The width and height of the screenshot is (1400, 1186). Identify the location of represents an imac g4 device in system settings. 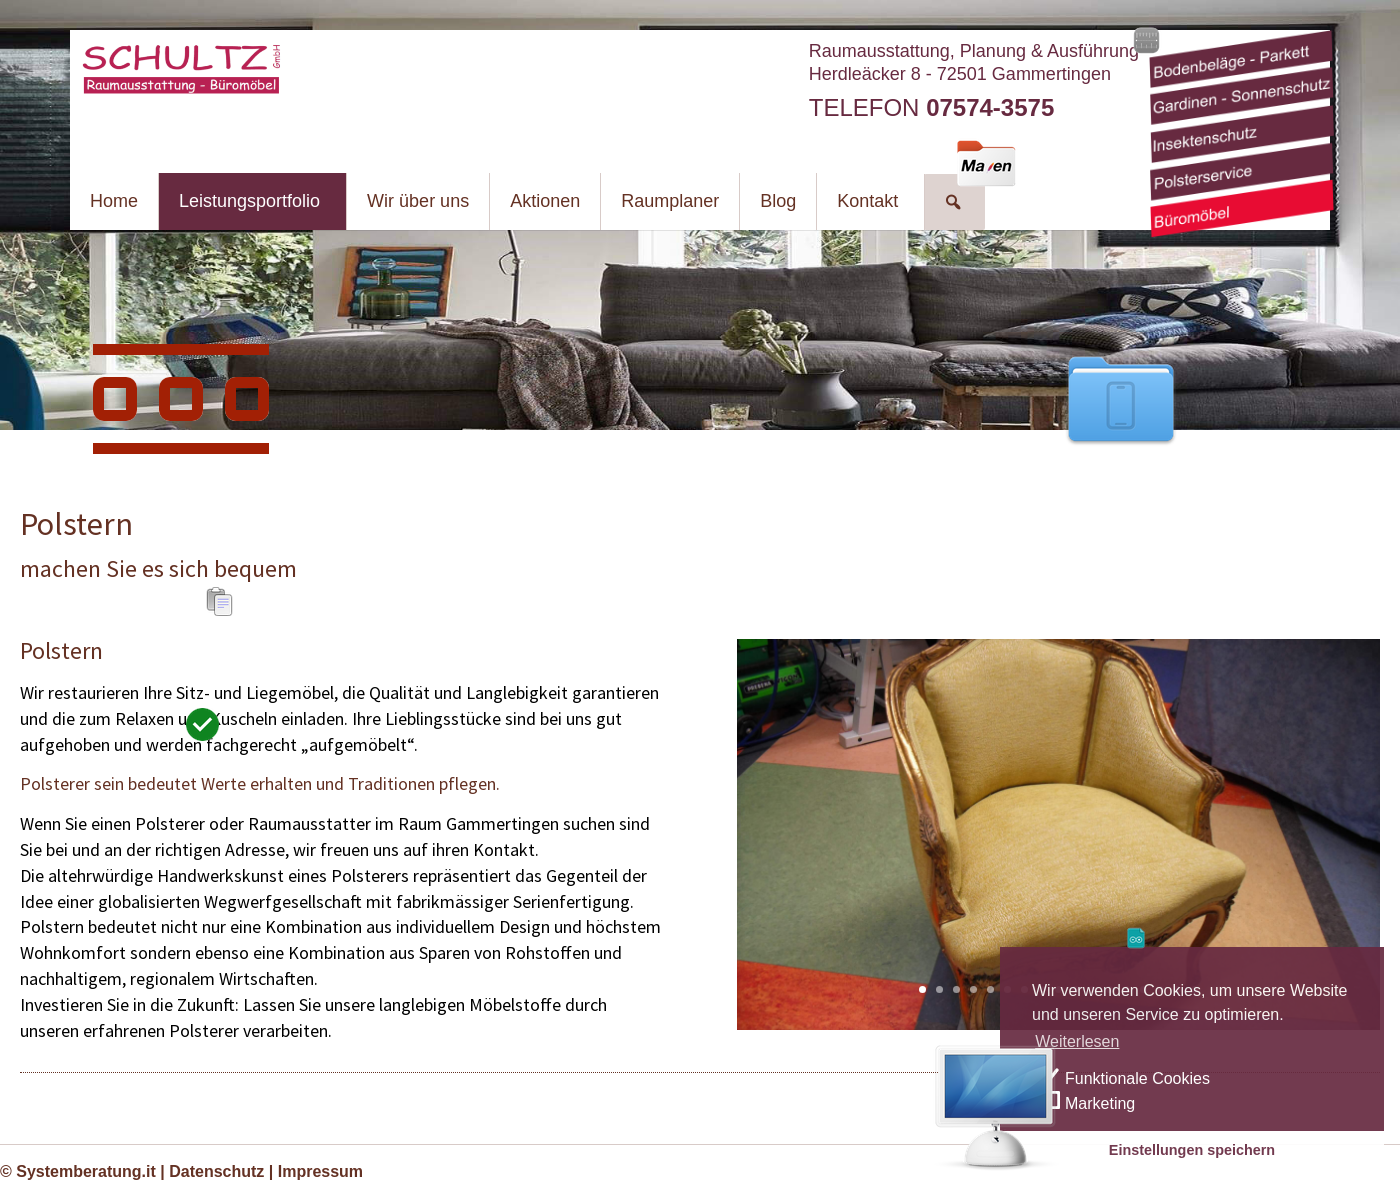
(995, 1103).